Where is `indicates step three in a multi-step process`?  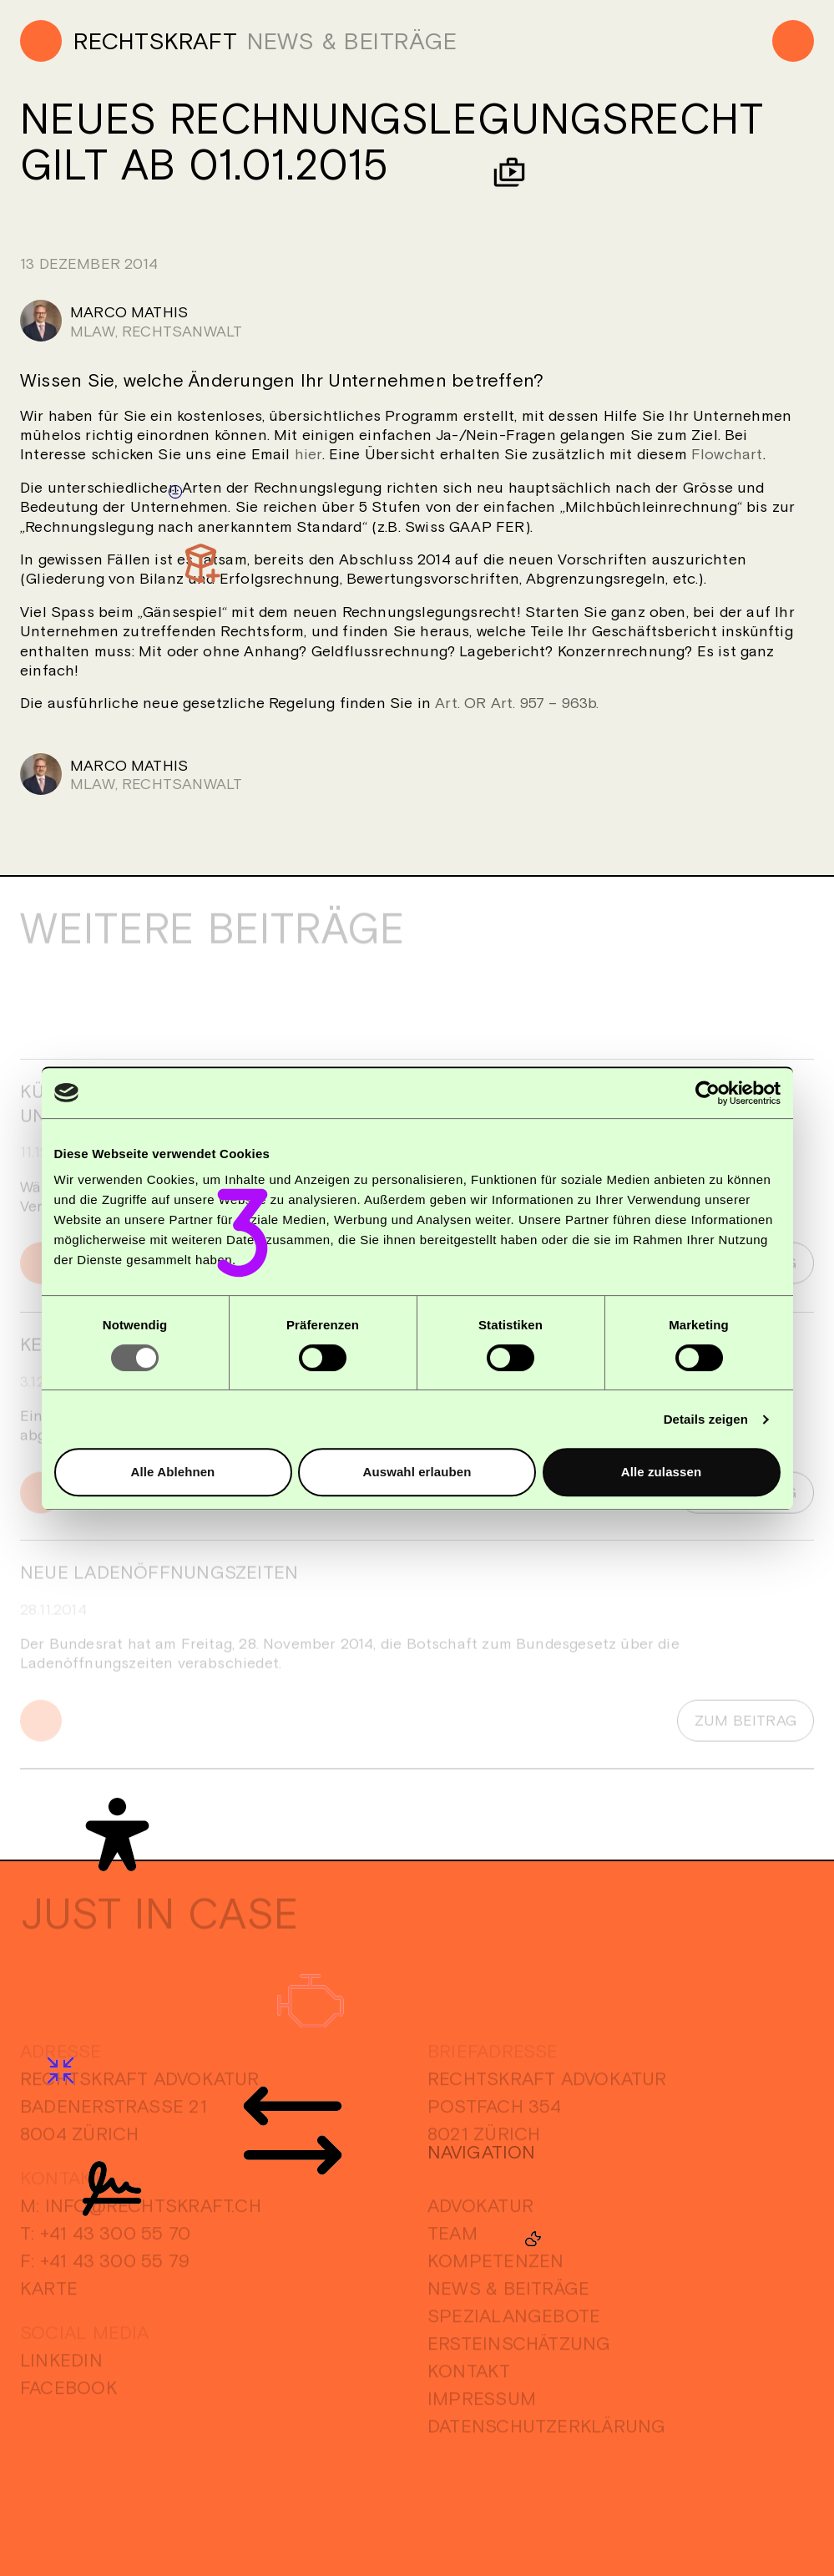 indicates step three in a multi-step process is located at coordinates (242, 1232).